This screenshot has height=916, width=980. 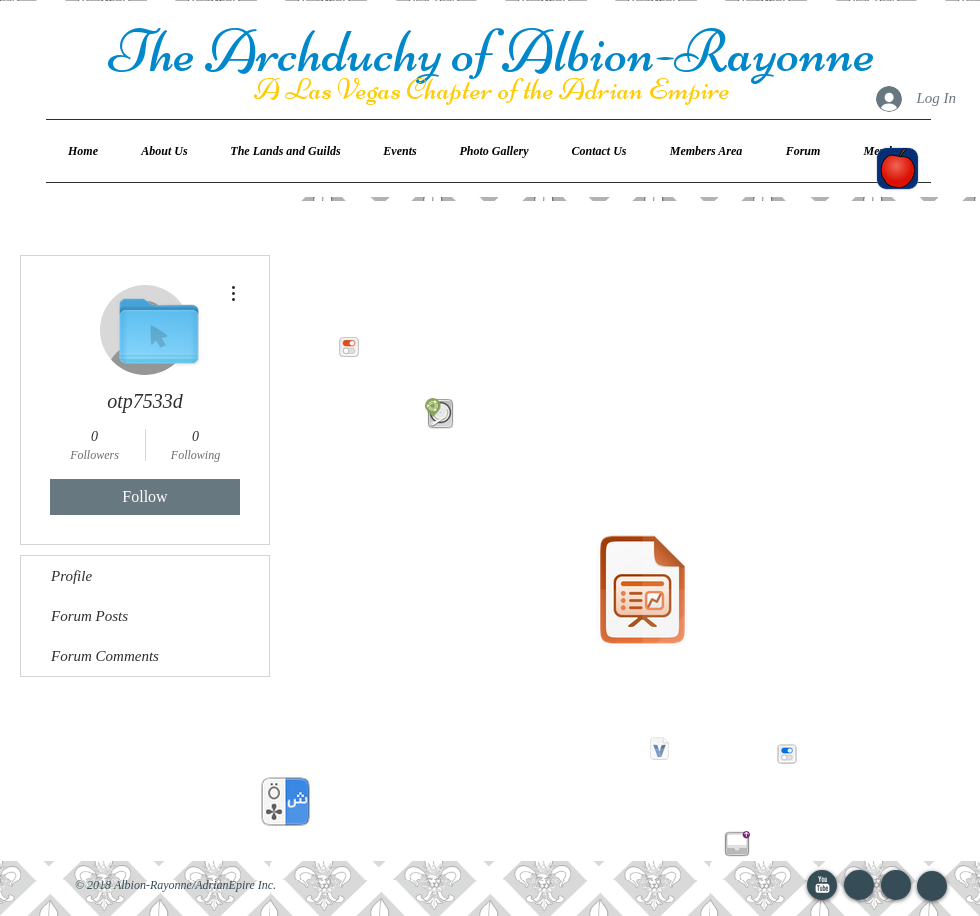 What do you see at coordinates (440, 413) in the screenshot?
I see `launch the ubiquity installer for ubuntu` at bounding box center [440, 413].